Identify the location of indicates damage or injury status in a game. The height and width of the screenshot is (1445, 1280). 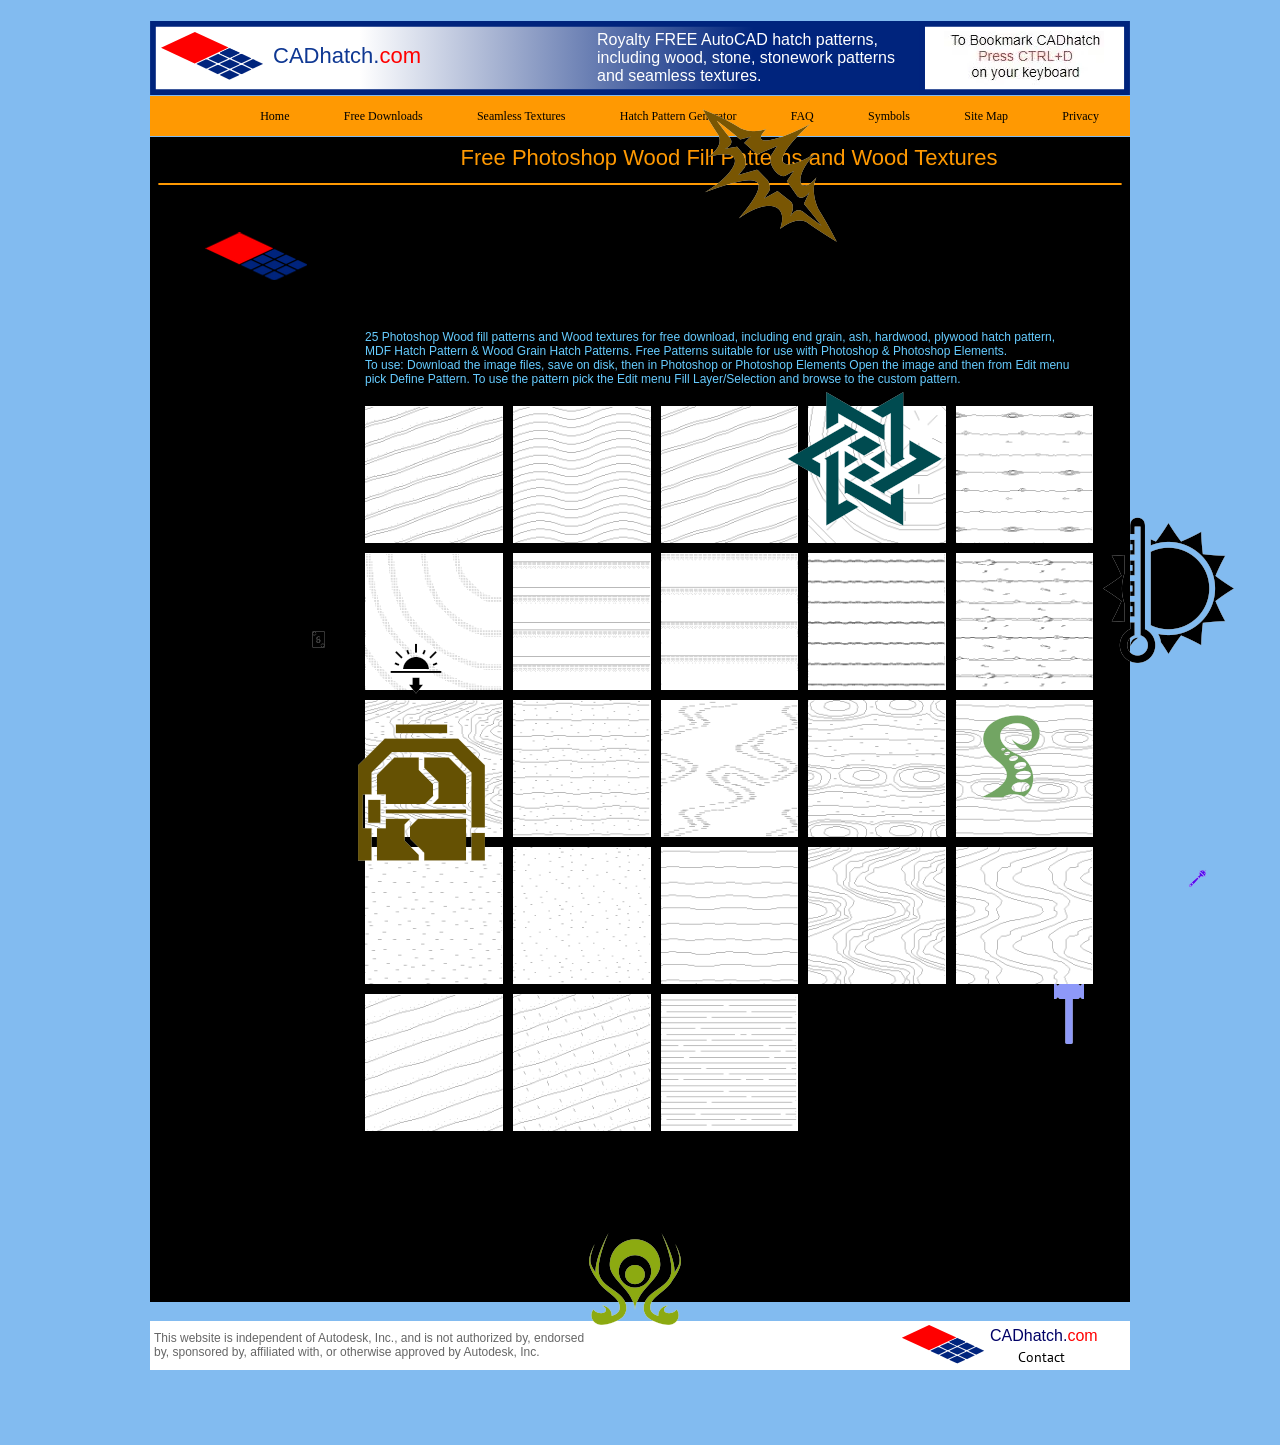
(769, 175).